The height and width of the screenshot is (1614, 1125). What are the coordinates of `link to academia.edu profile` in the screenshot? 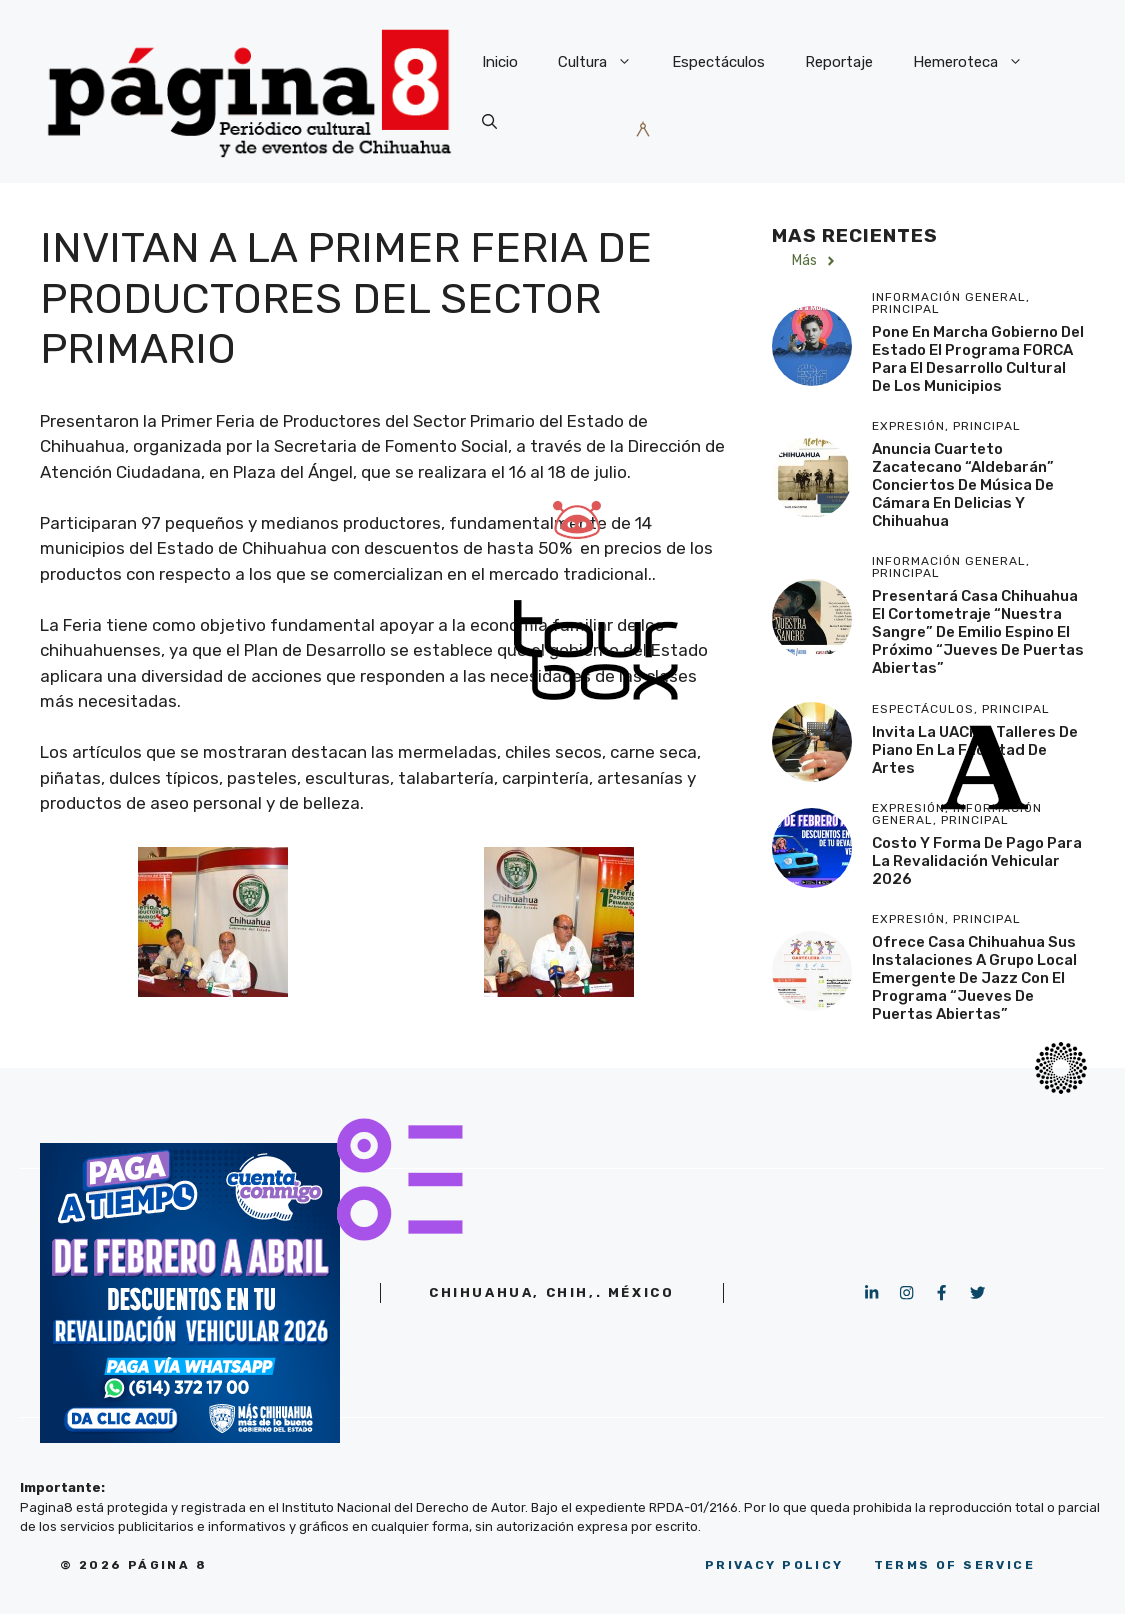 It's located at (984, 767).